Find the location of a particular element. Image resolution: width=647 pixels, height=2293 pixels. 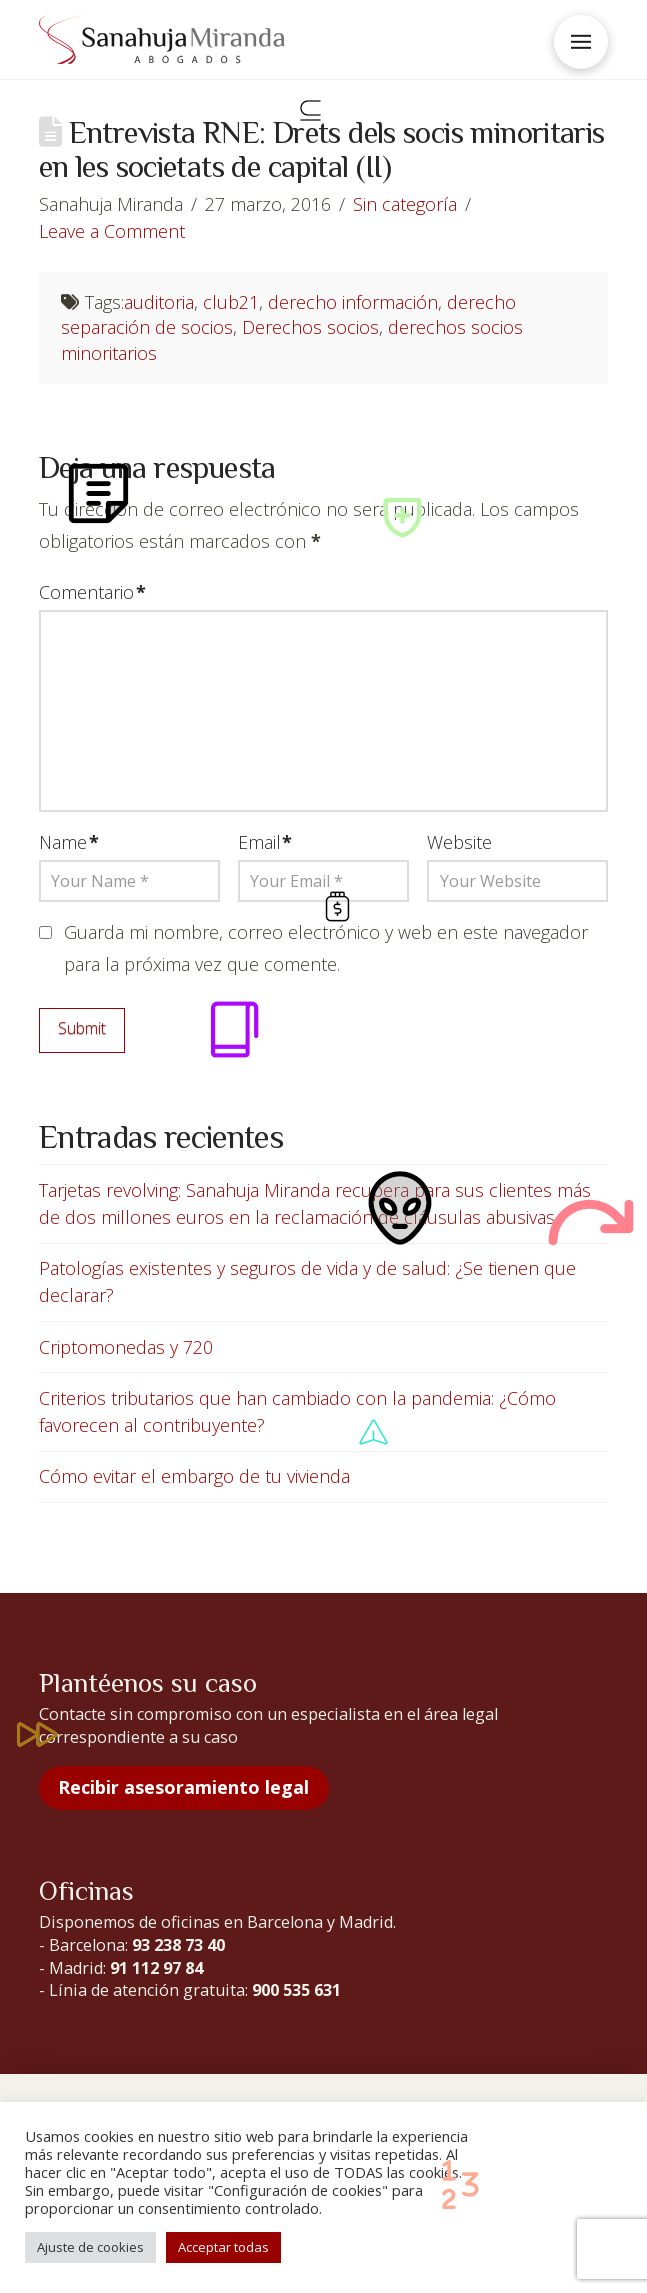

indicates sci-fi or extraterrestrial content is located at coordinates (400, 1208).